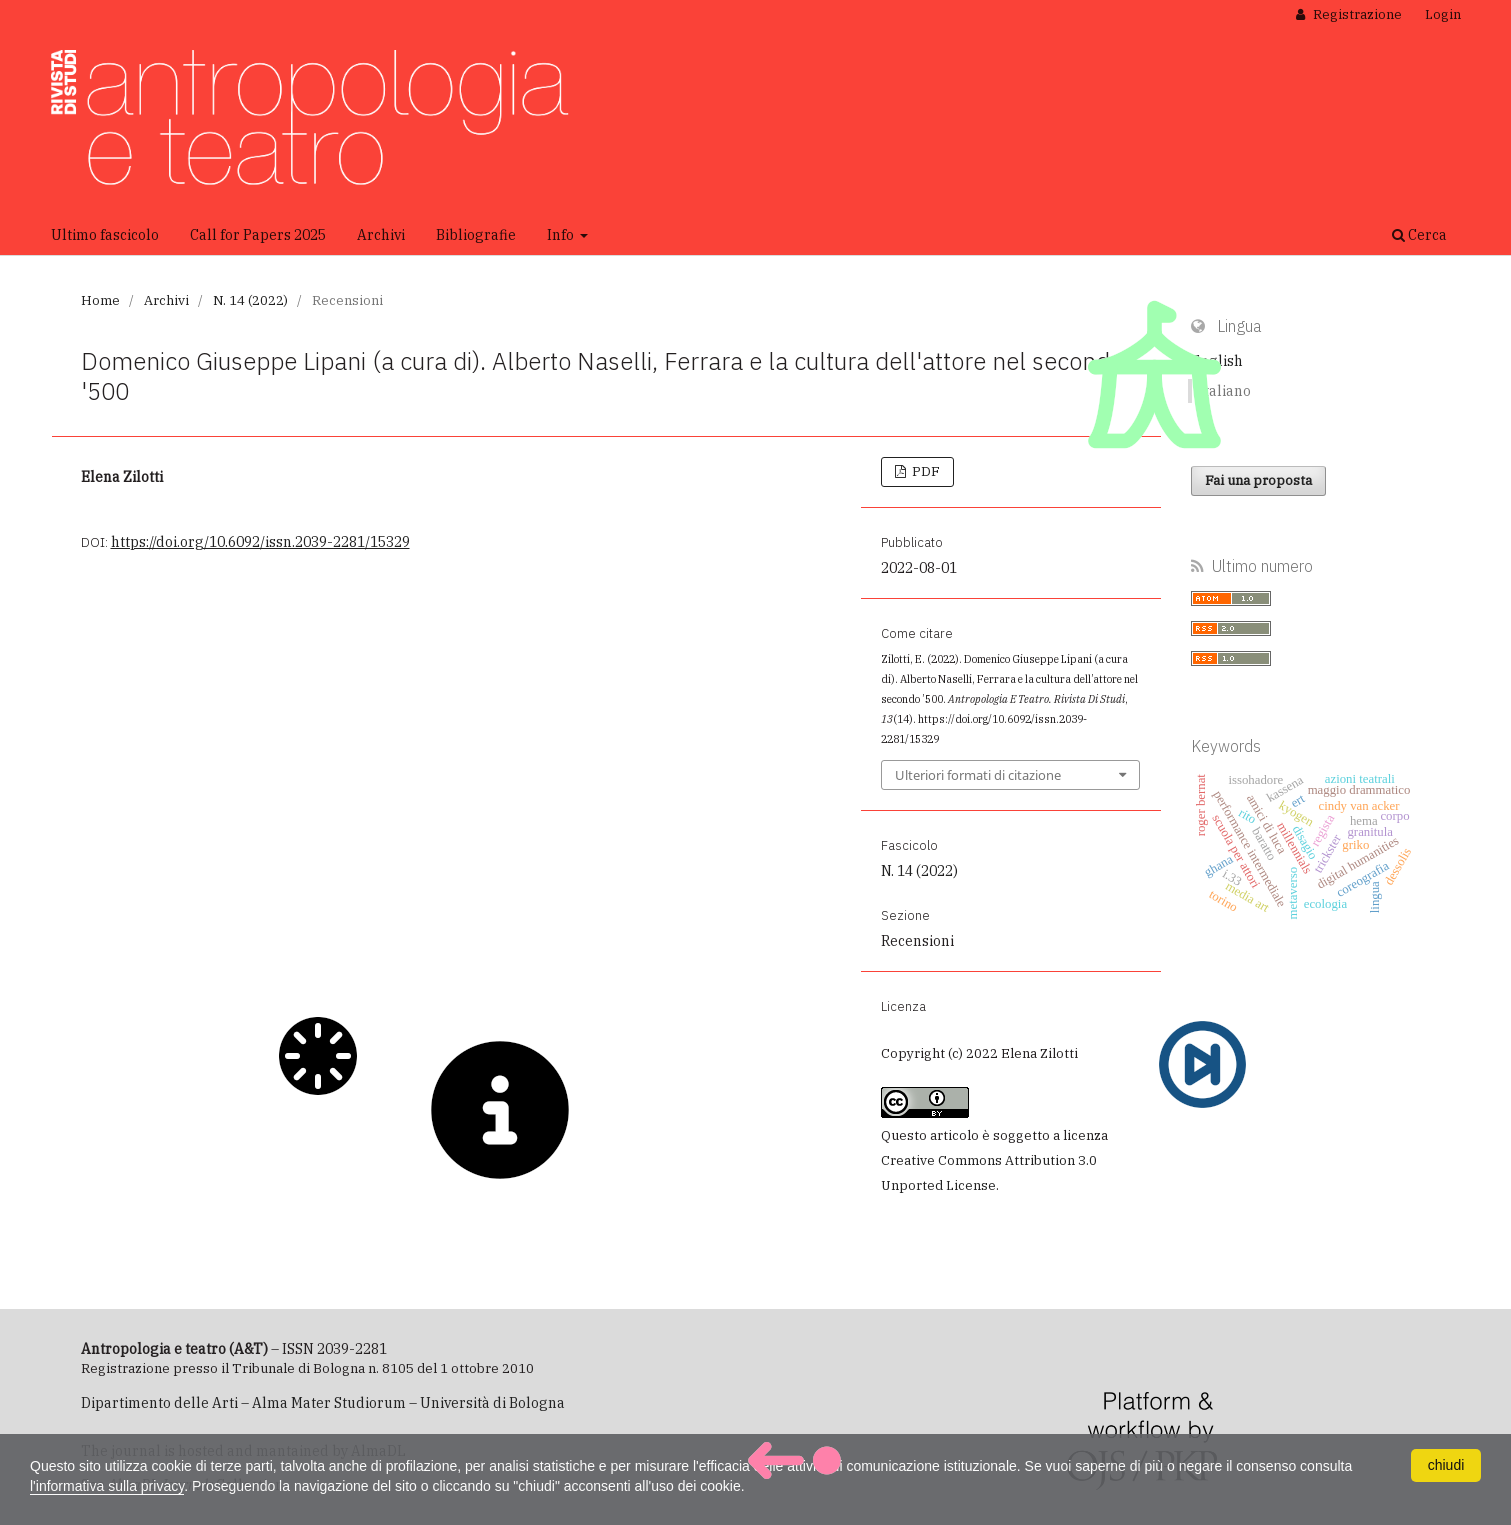  What do you see at coordinates (1154, 374) in the screenshot?
I see `view circus or entertainment venues` at bounding box center [1154, 374].